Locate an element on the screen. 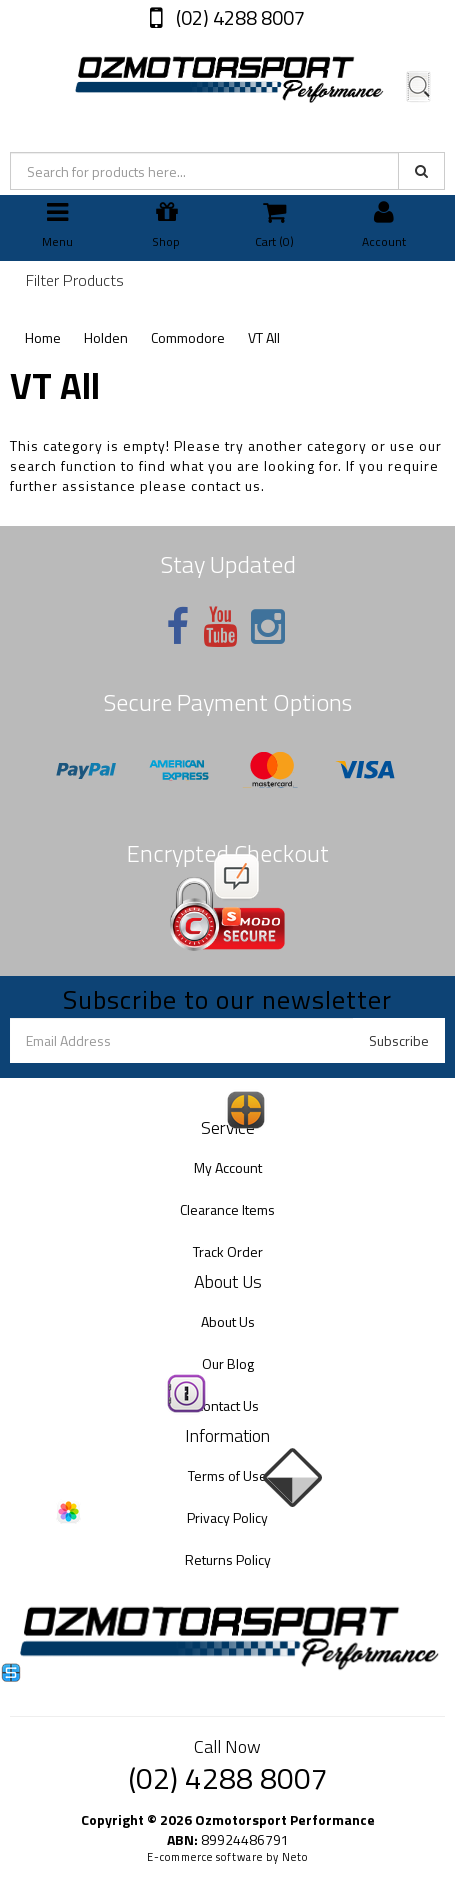  launch team fortress classic is located at coordinates (246, 1110).